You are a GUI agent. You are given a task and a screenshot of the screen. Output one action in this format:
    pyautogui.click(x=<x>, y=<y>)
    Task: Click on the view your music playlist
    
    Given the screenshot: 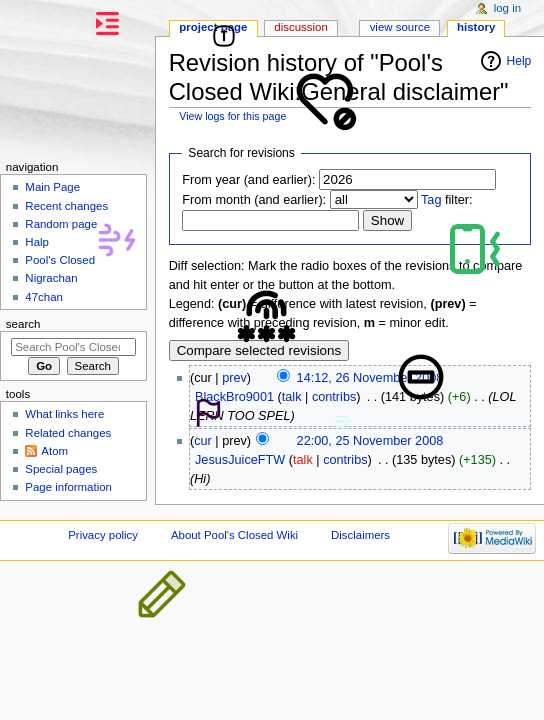 What is the action you would take?
    pyautogui.click(x=342, y=421)
    